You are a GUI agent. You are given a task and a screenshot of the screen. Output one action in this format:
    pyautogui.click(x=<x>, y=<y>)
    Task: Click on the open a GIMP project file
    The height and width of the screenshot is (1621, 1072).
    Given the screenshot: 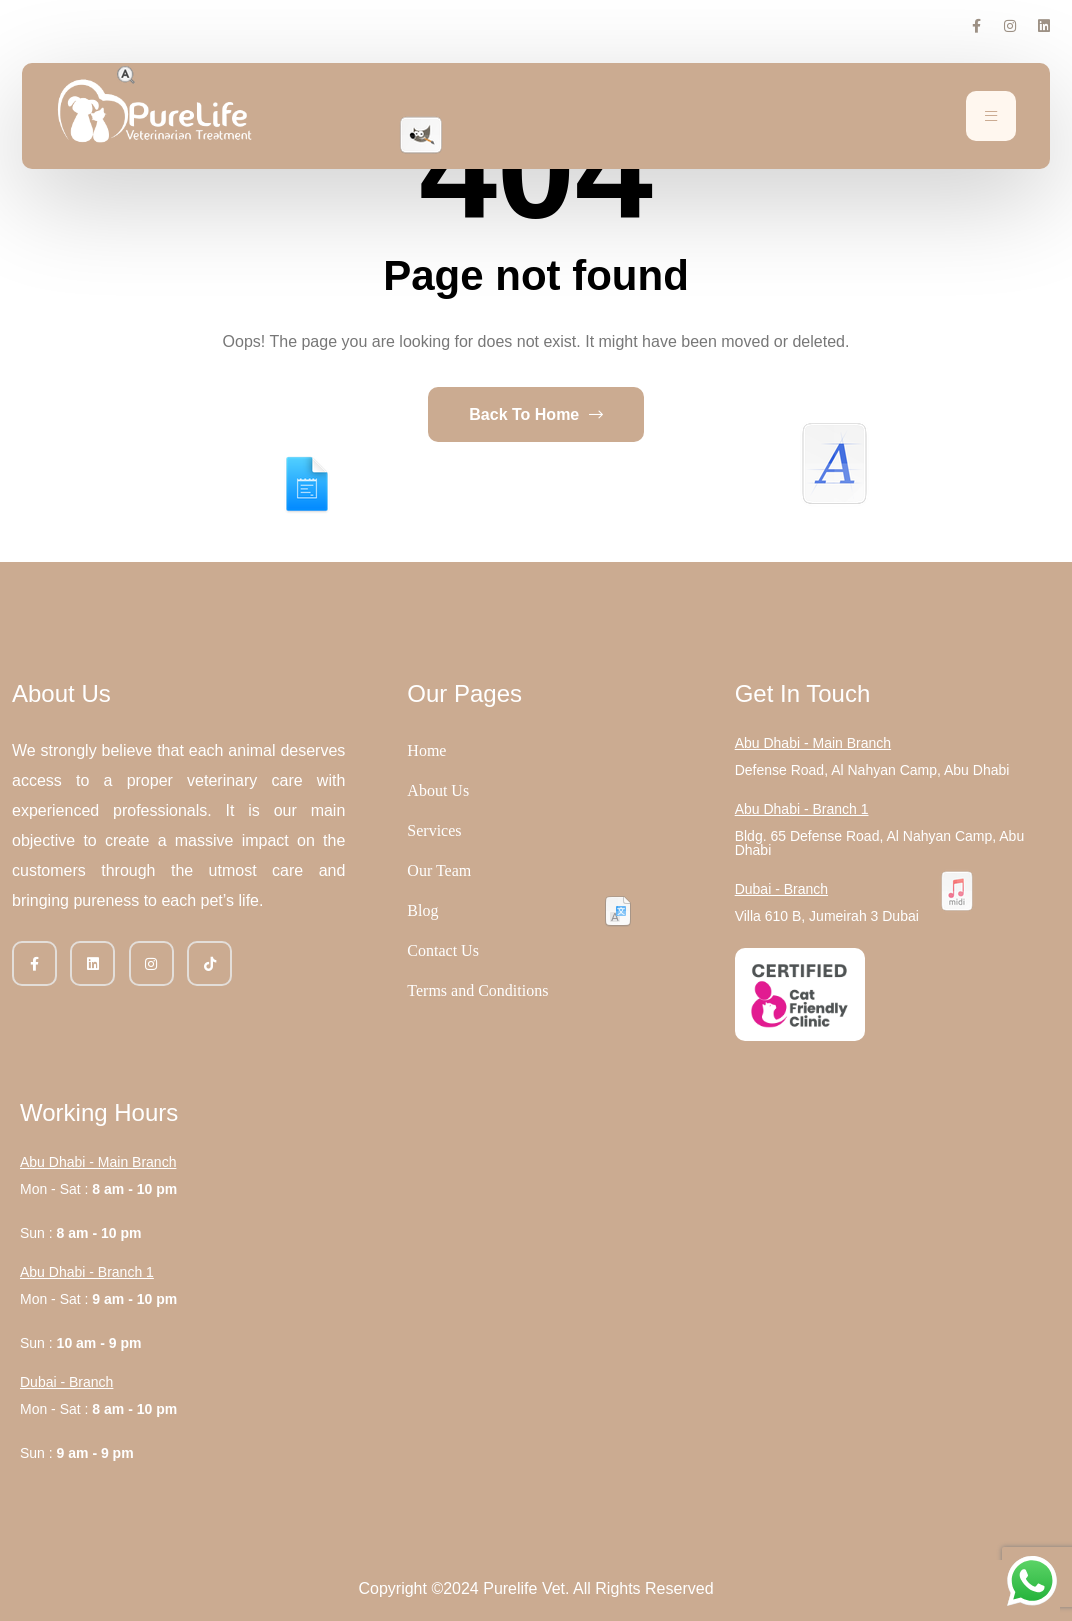 What is the action you would take?
    pyautogui.click(x=421, y=134)
    